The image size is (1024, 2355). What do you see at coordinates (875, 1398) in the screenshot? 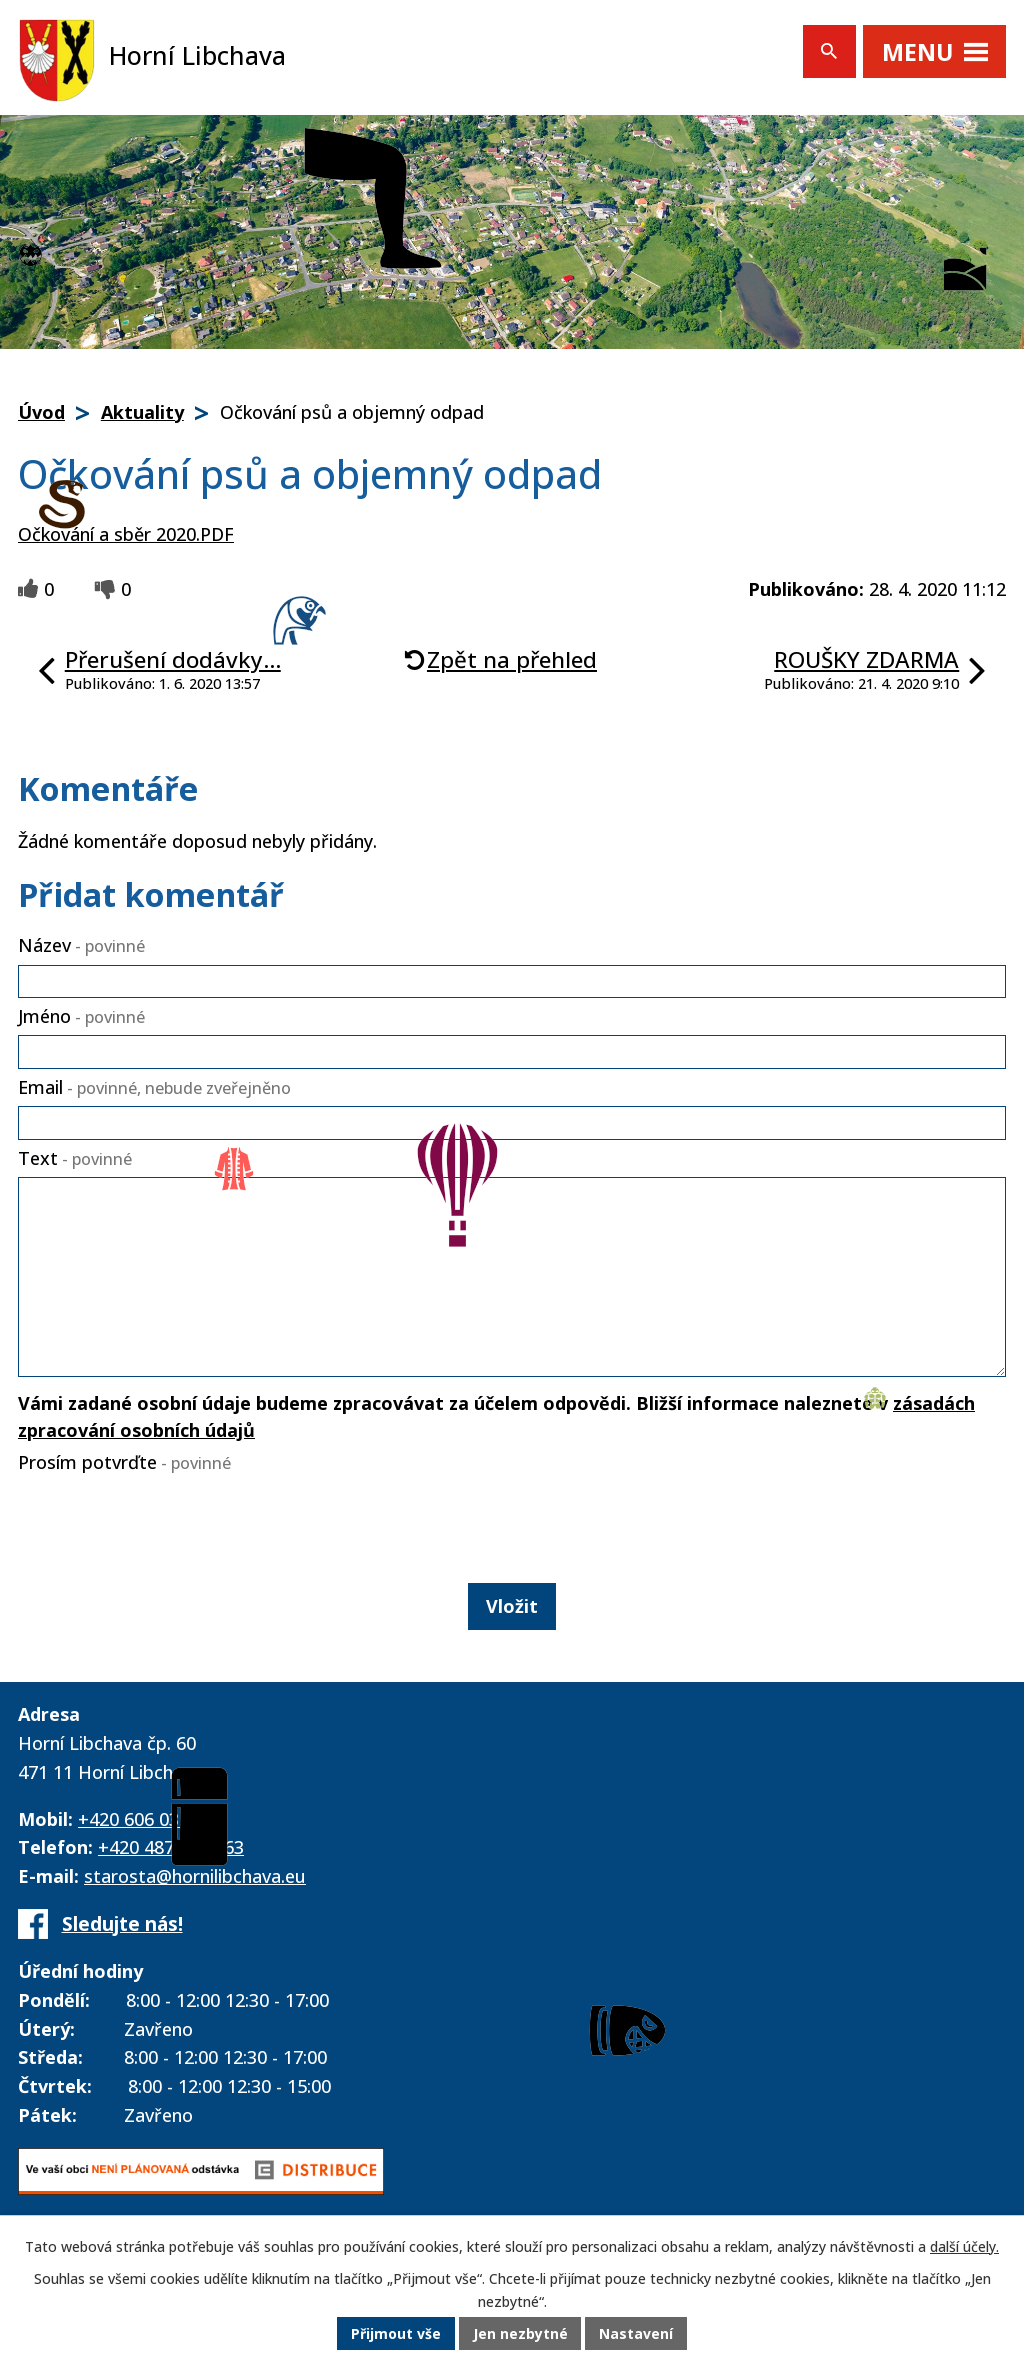
I see `summon or deploy a rock golem unit` at bounding box center [875, 1398].